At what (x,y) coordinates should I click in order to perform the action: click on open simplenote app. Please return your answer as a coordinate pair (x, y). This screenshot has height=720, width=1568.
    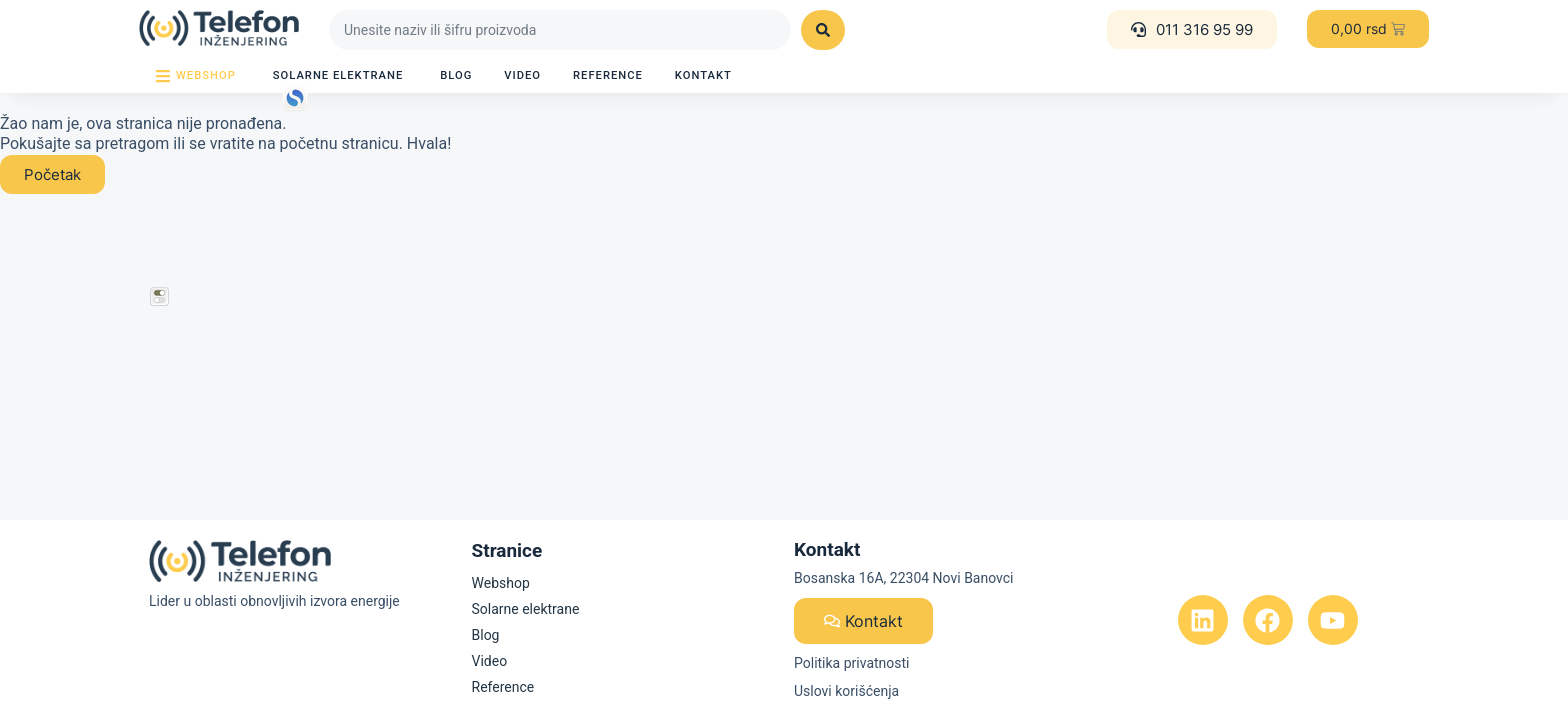
    Looking at the image, I should click on (295, 98).